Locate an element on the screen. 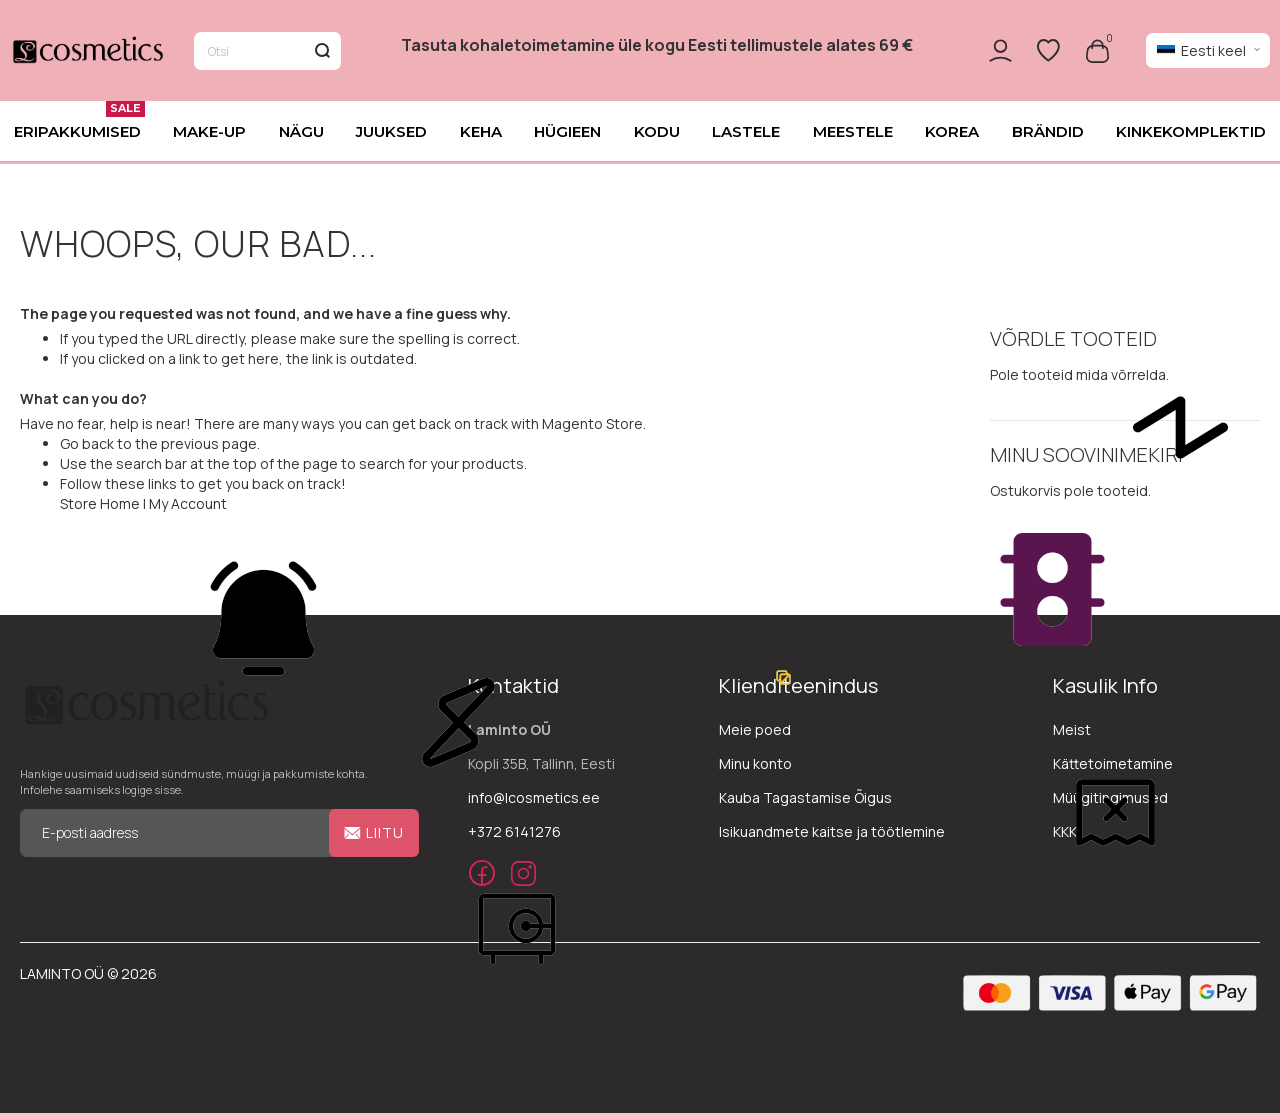 The height and width of the screenshot is (1113, 1280). indicates active notifications or alerts is located at coordinates (263, 620).